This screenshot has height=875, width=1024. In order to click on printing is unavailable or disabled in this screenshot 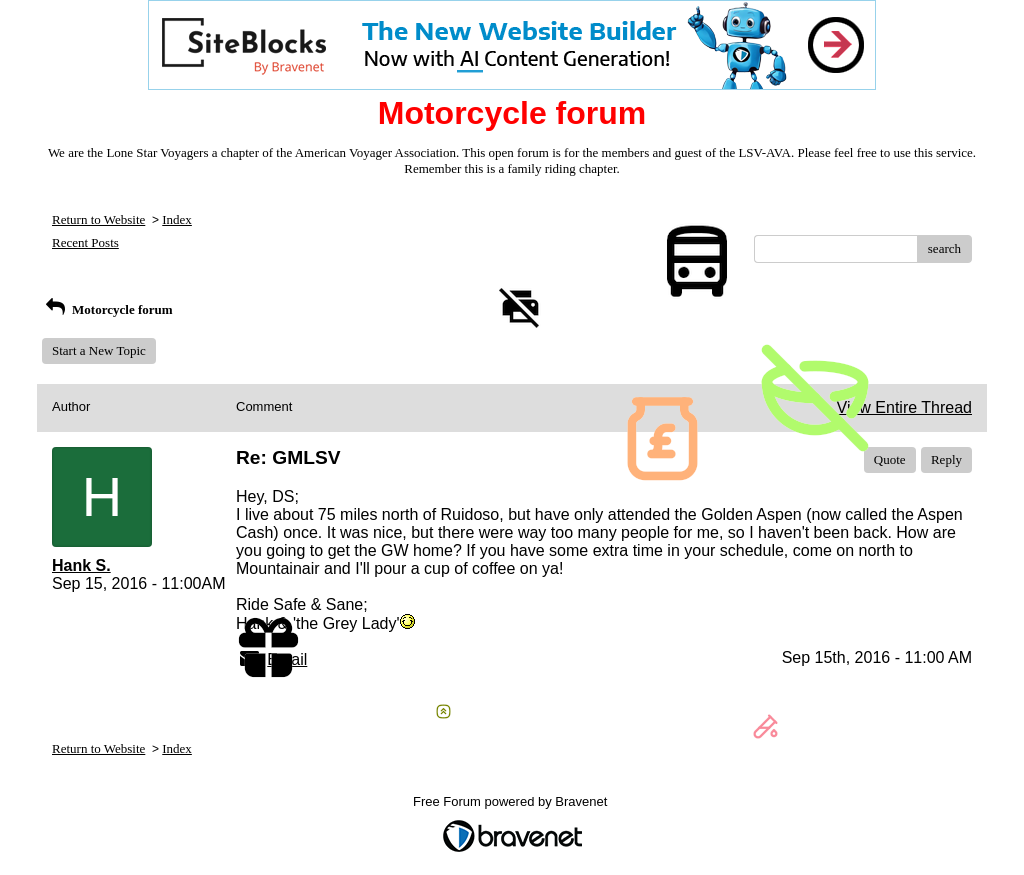, I will do `click(520, 306)`.